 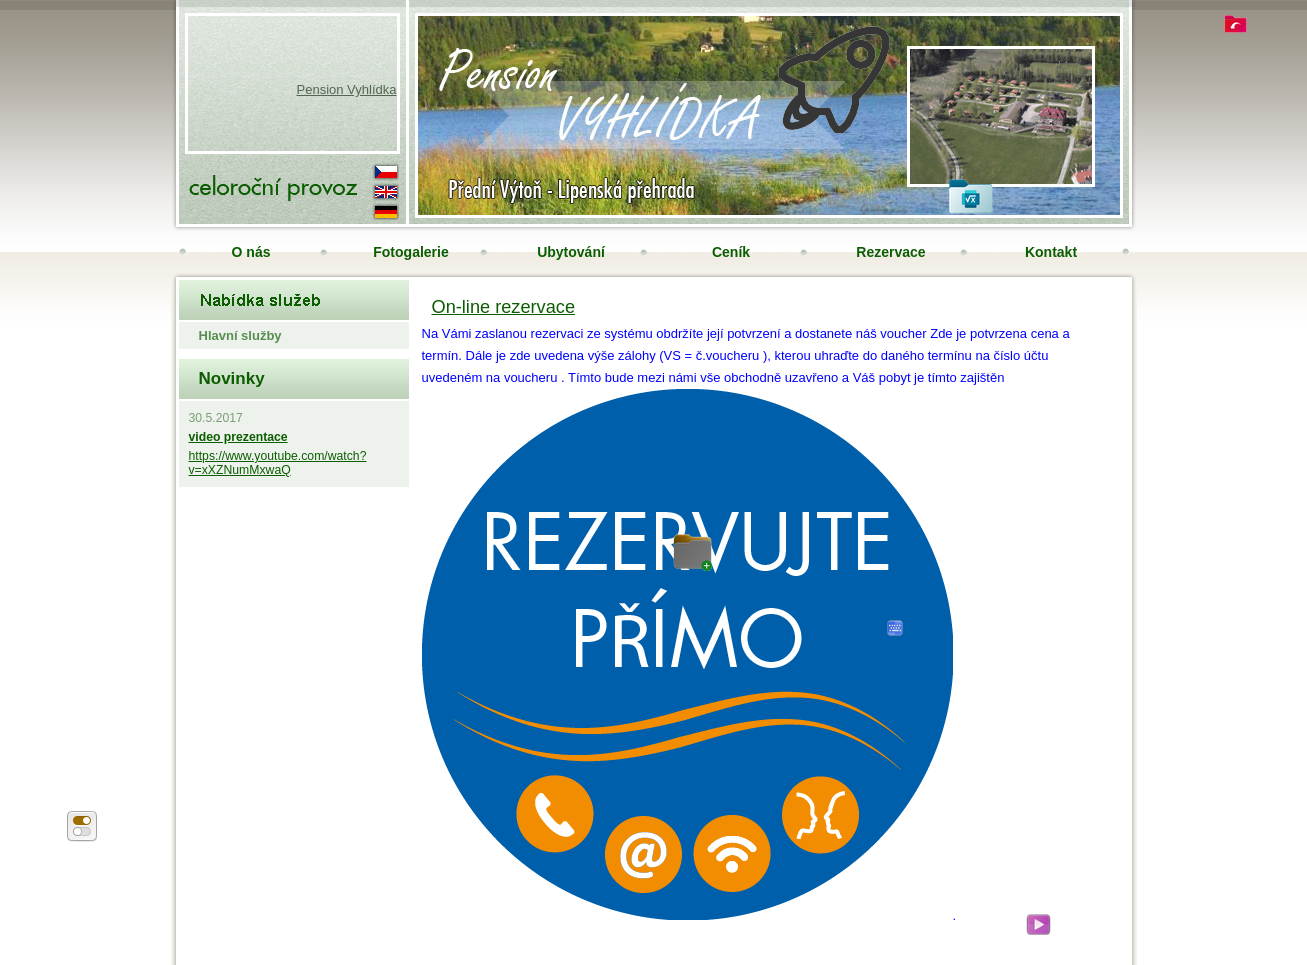 What do you see at coordinates (1038, 924) in the screenshot?
I see `open media player application` at bounding box center [1038, 924].